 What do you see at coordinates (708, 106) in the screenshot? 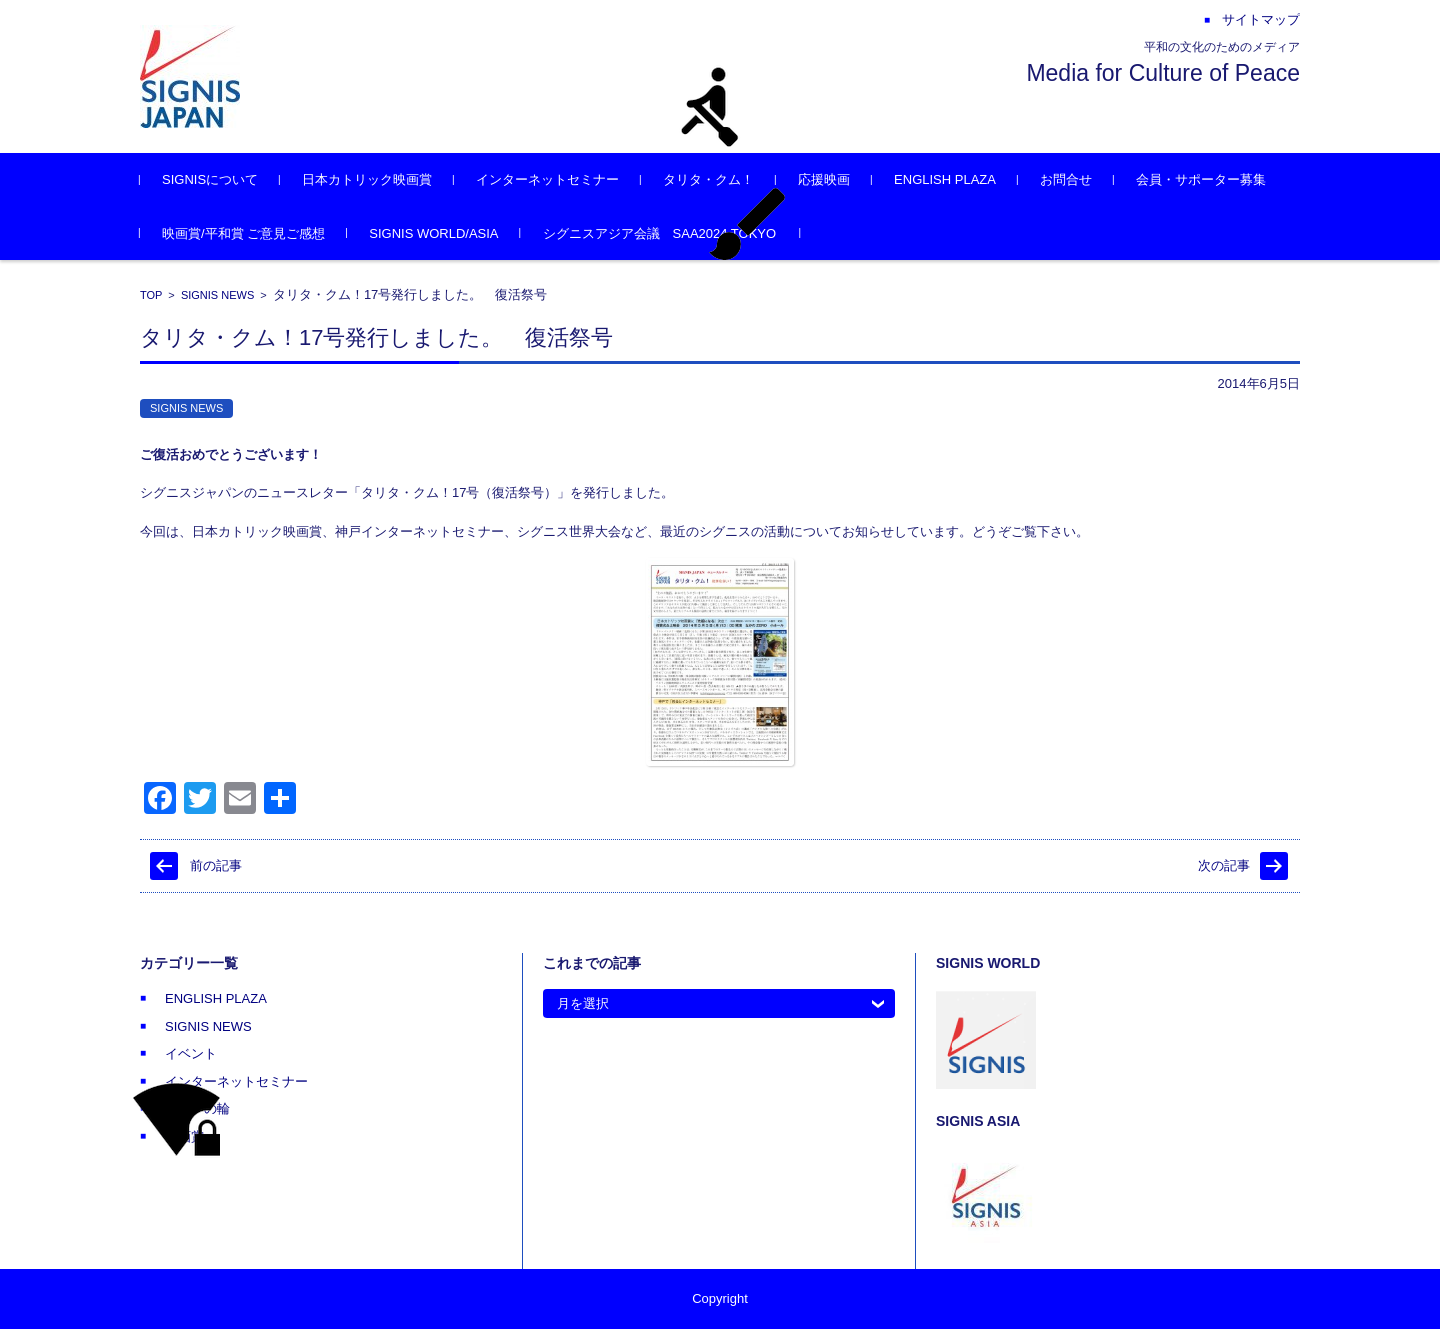
I see `access rowing or kayaking activities` at bounding box center [708, 106].